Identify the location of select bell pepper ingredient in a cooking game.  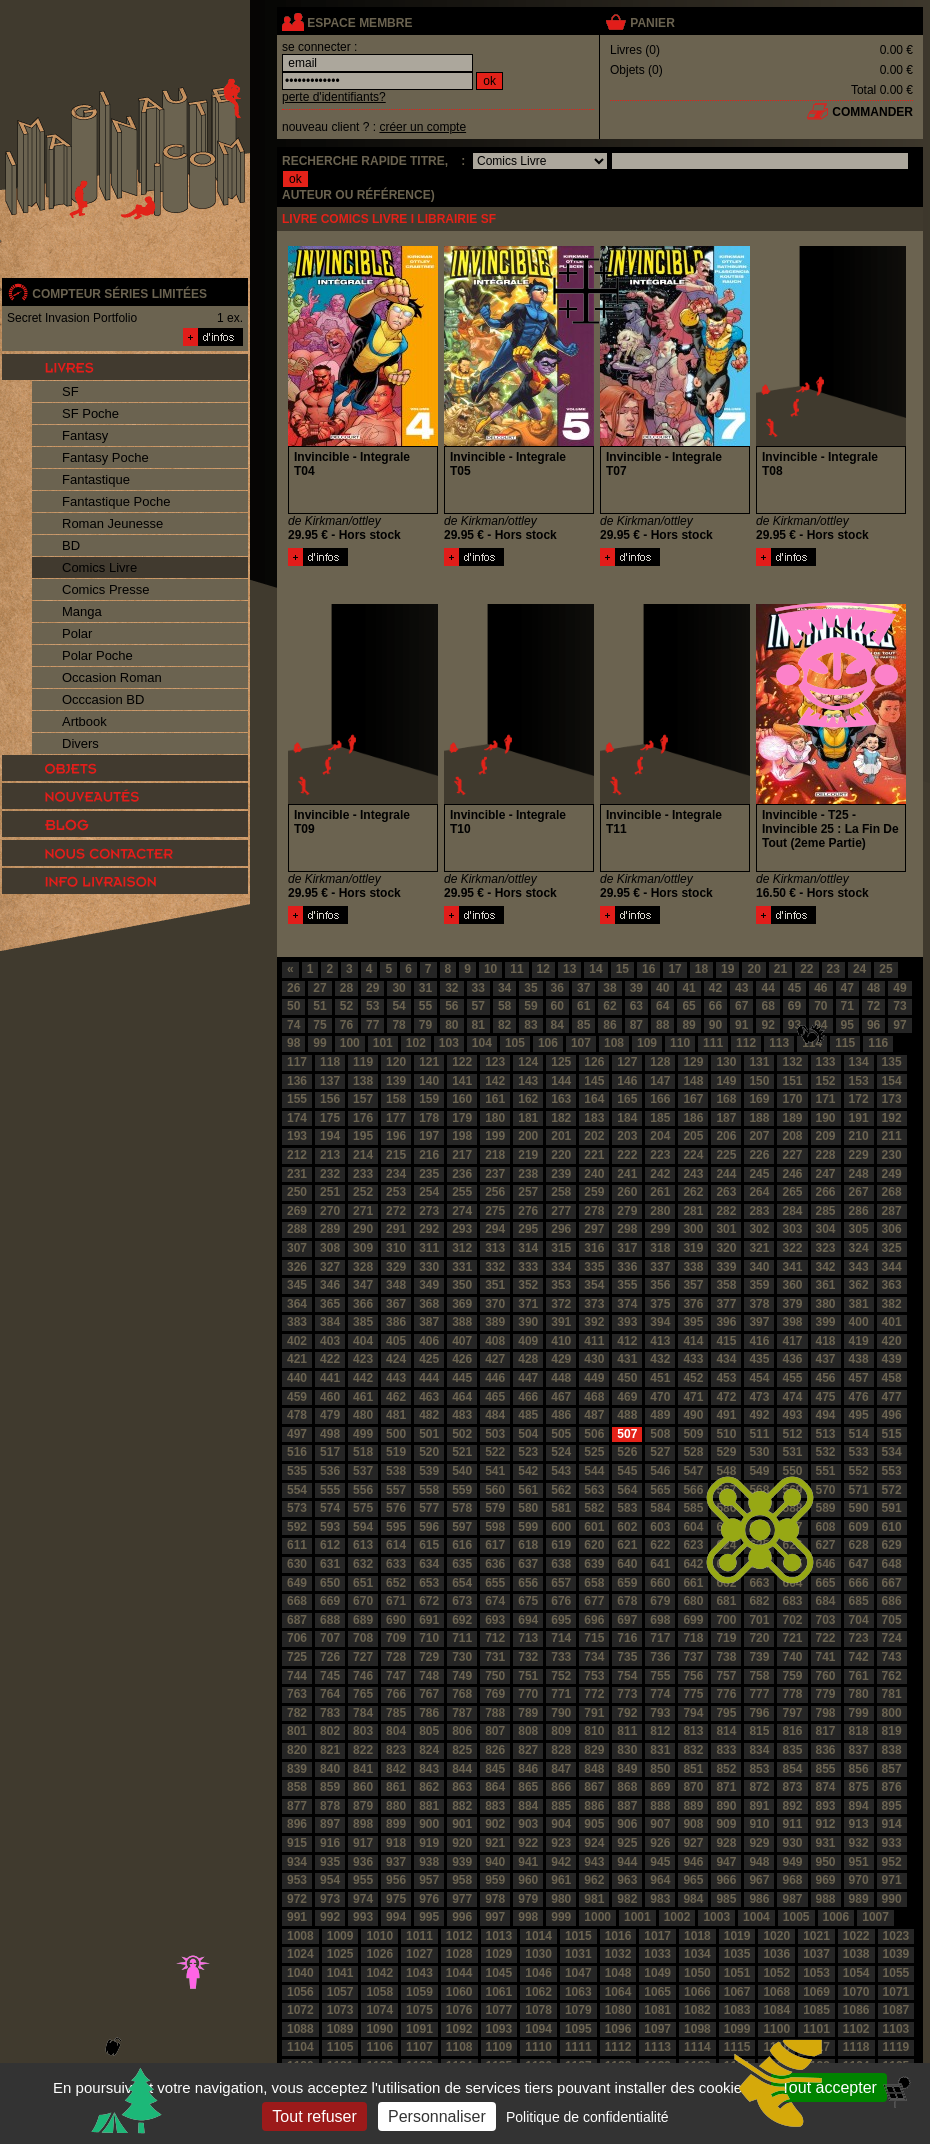
(113, 2046).